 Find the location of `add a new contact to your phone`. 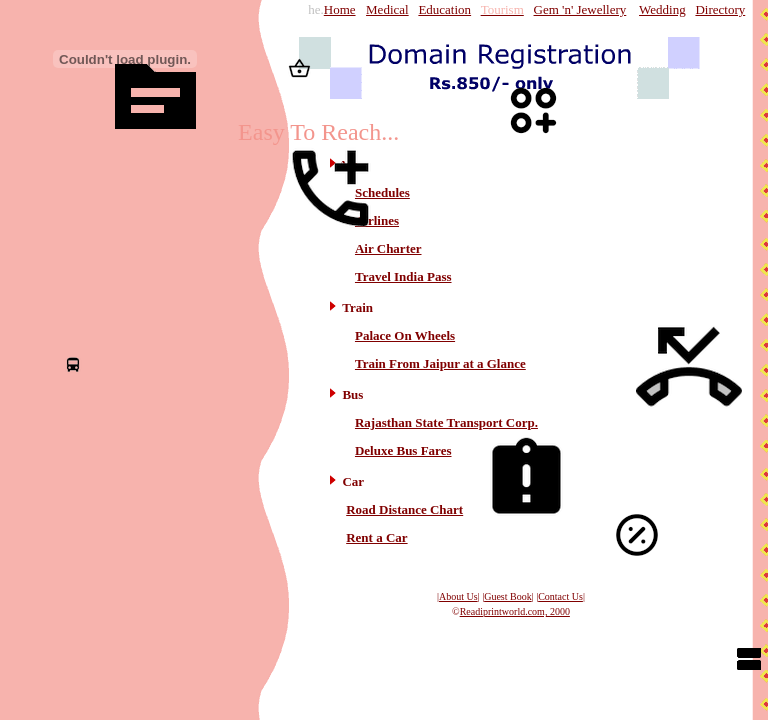

add a new contact to your phone is located at coordinates (330, 188).